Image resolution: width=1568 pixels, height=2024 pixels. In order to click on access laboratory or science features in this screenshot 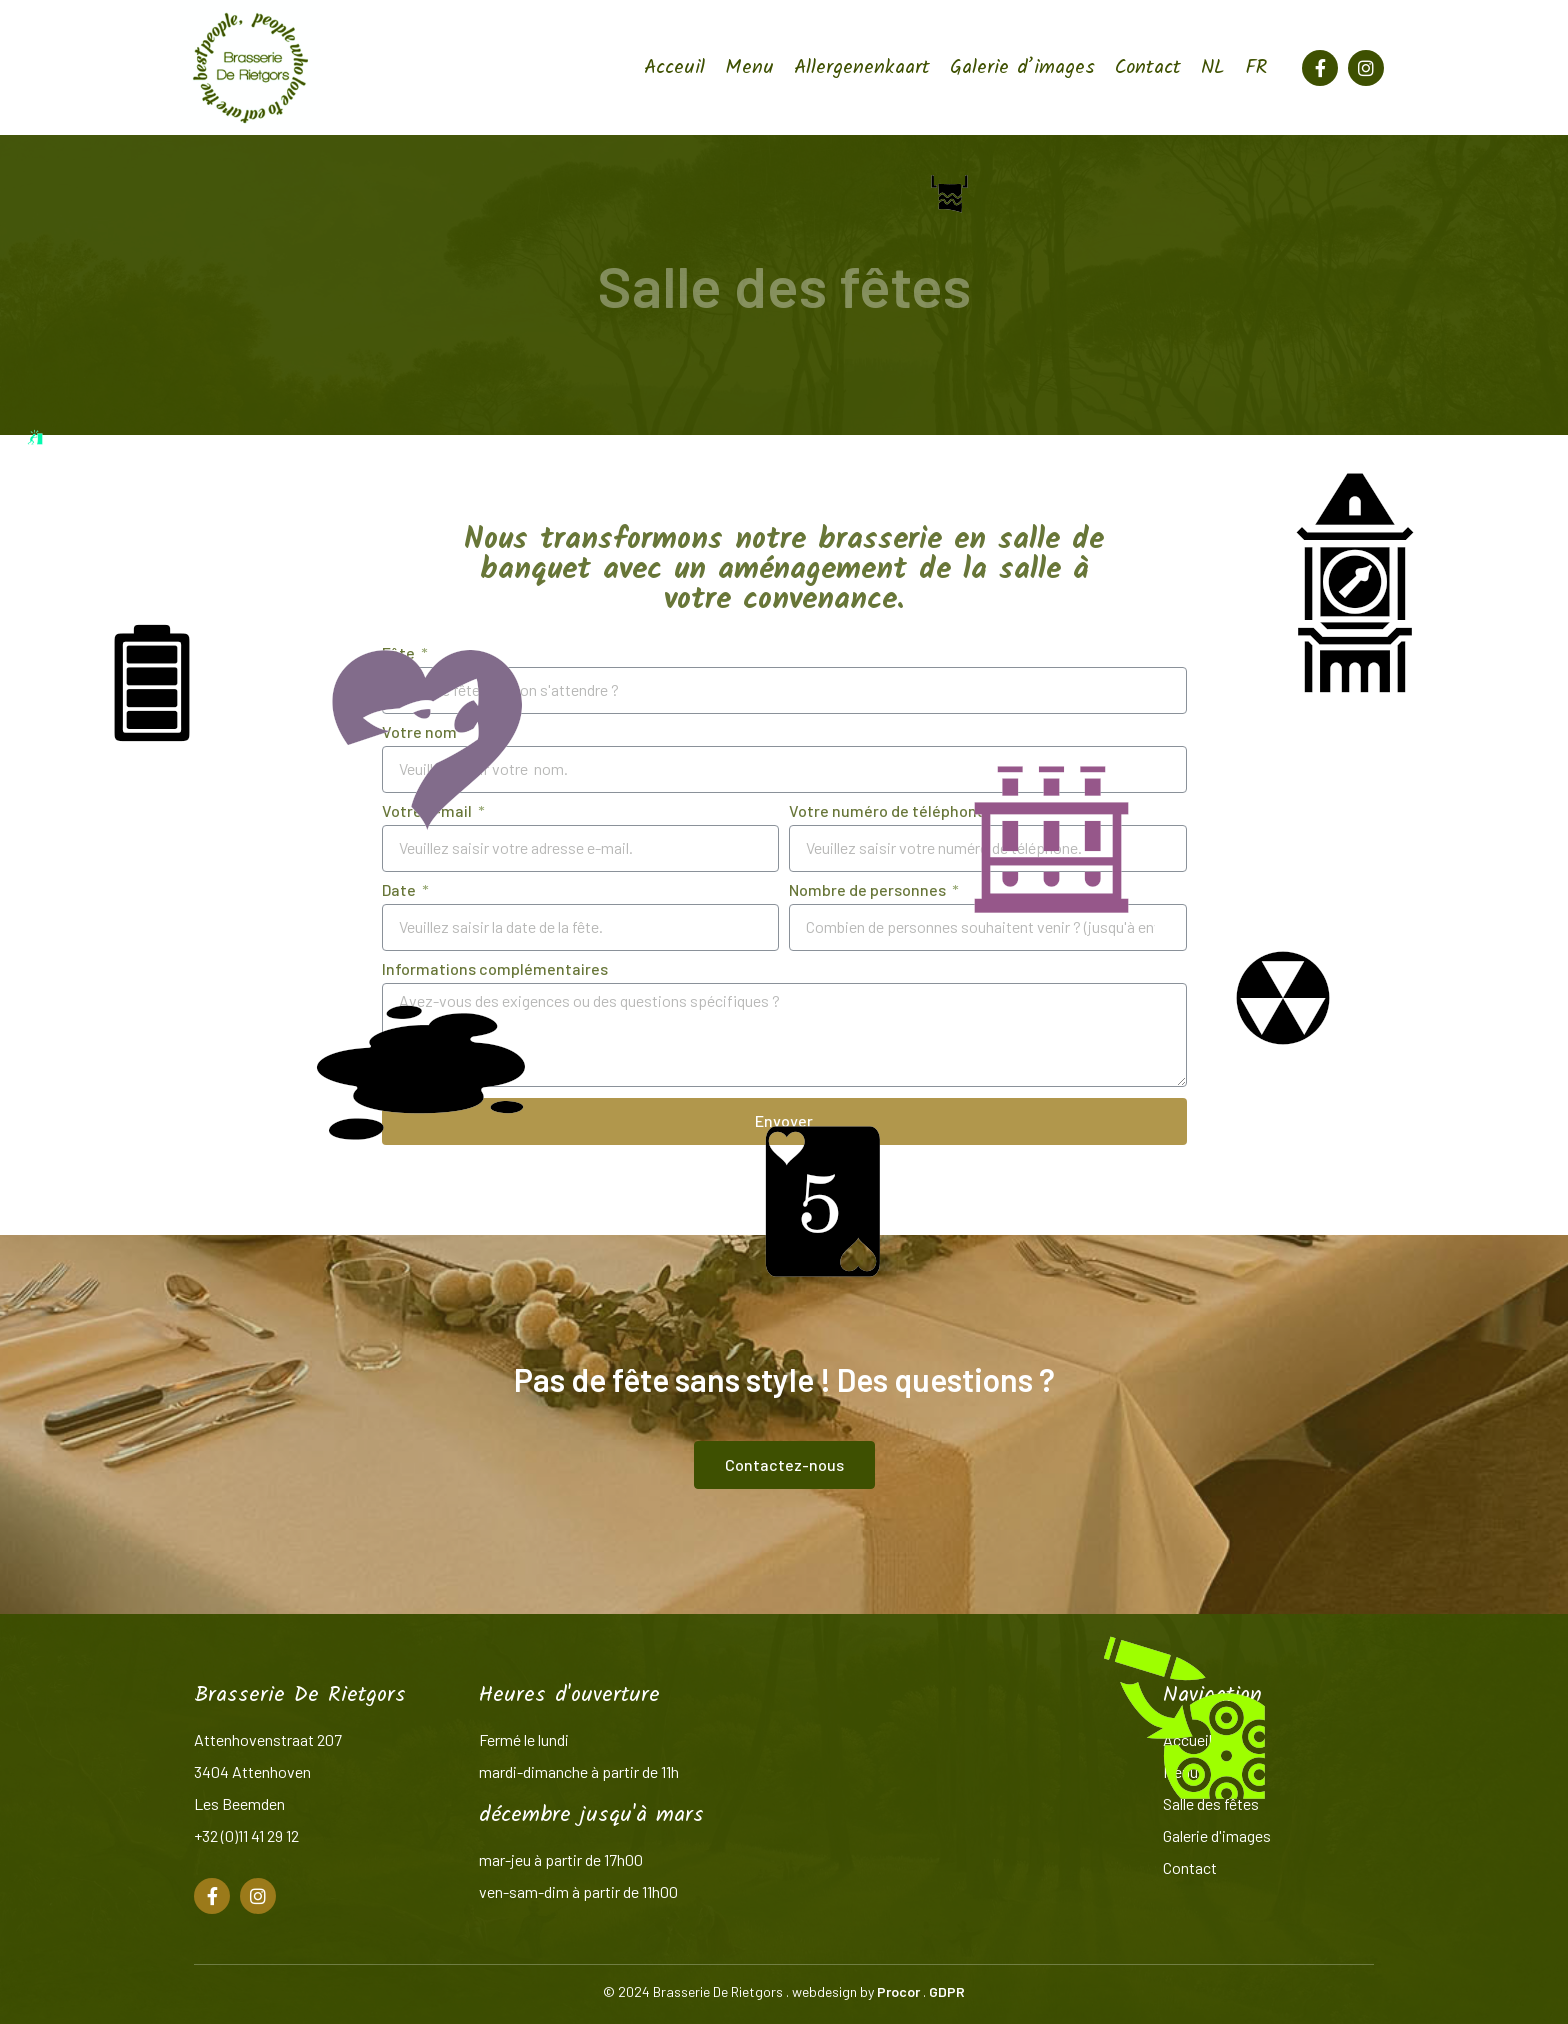, I will do `click(1051, 837)`.